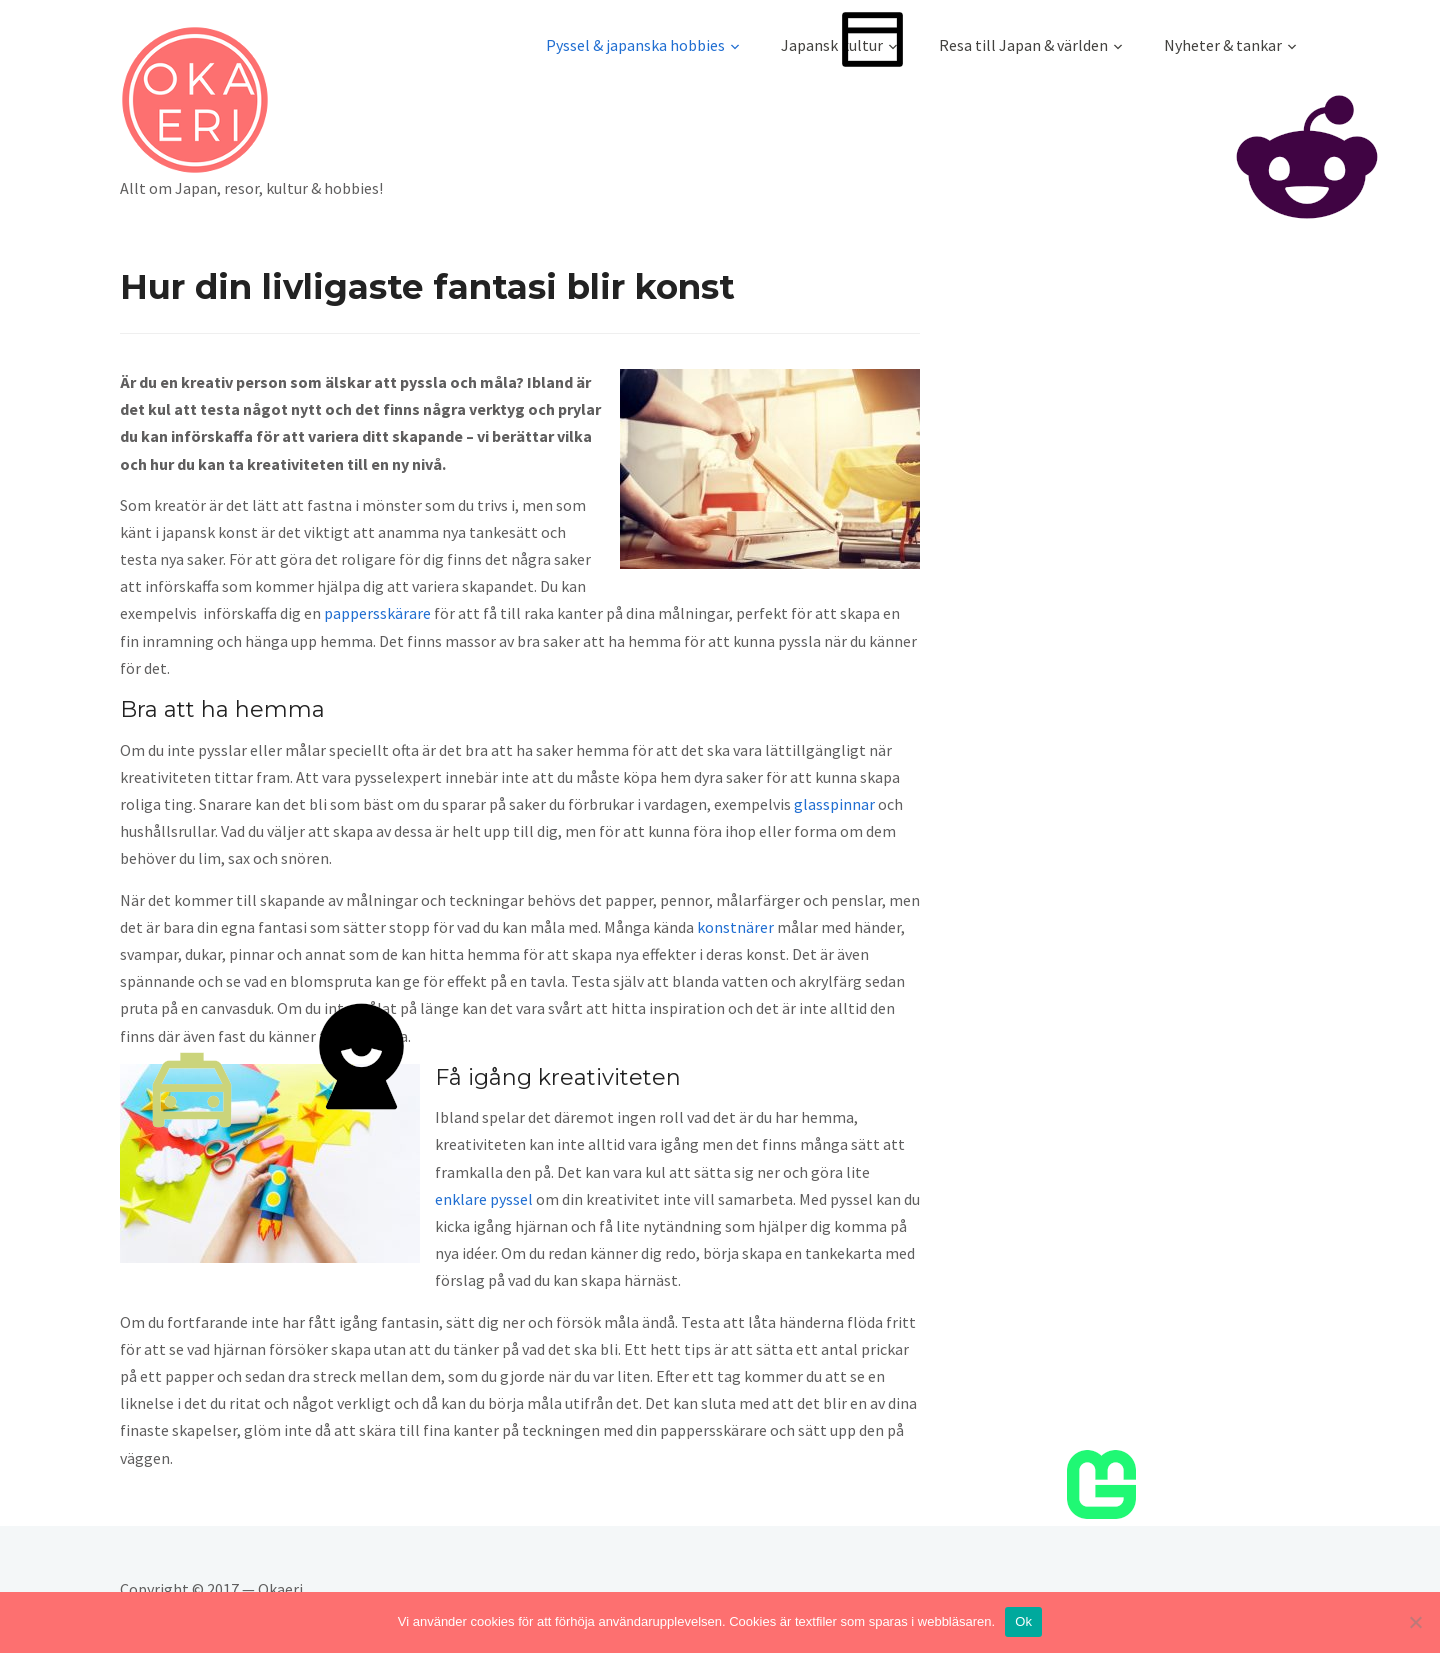  I want to click on open the reddit app, so click(1307, 157).